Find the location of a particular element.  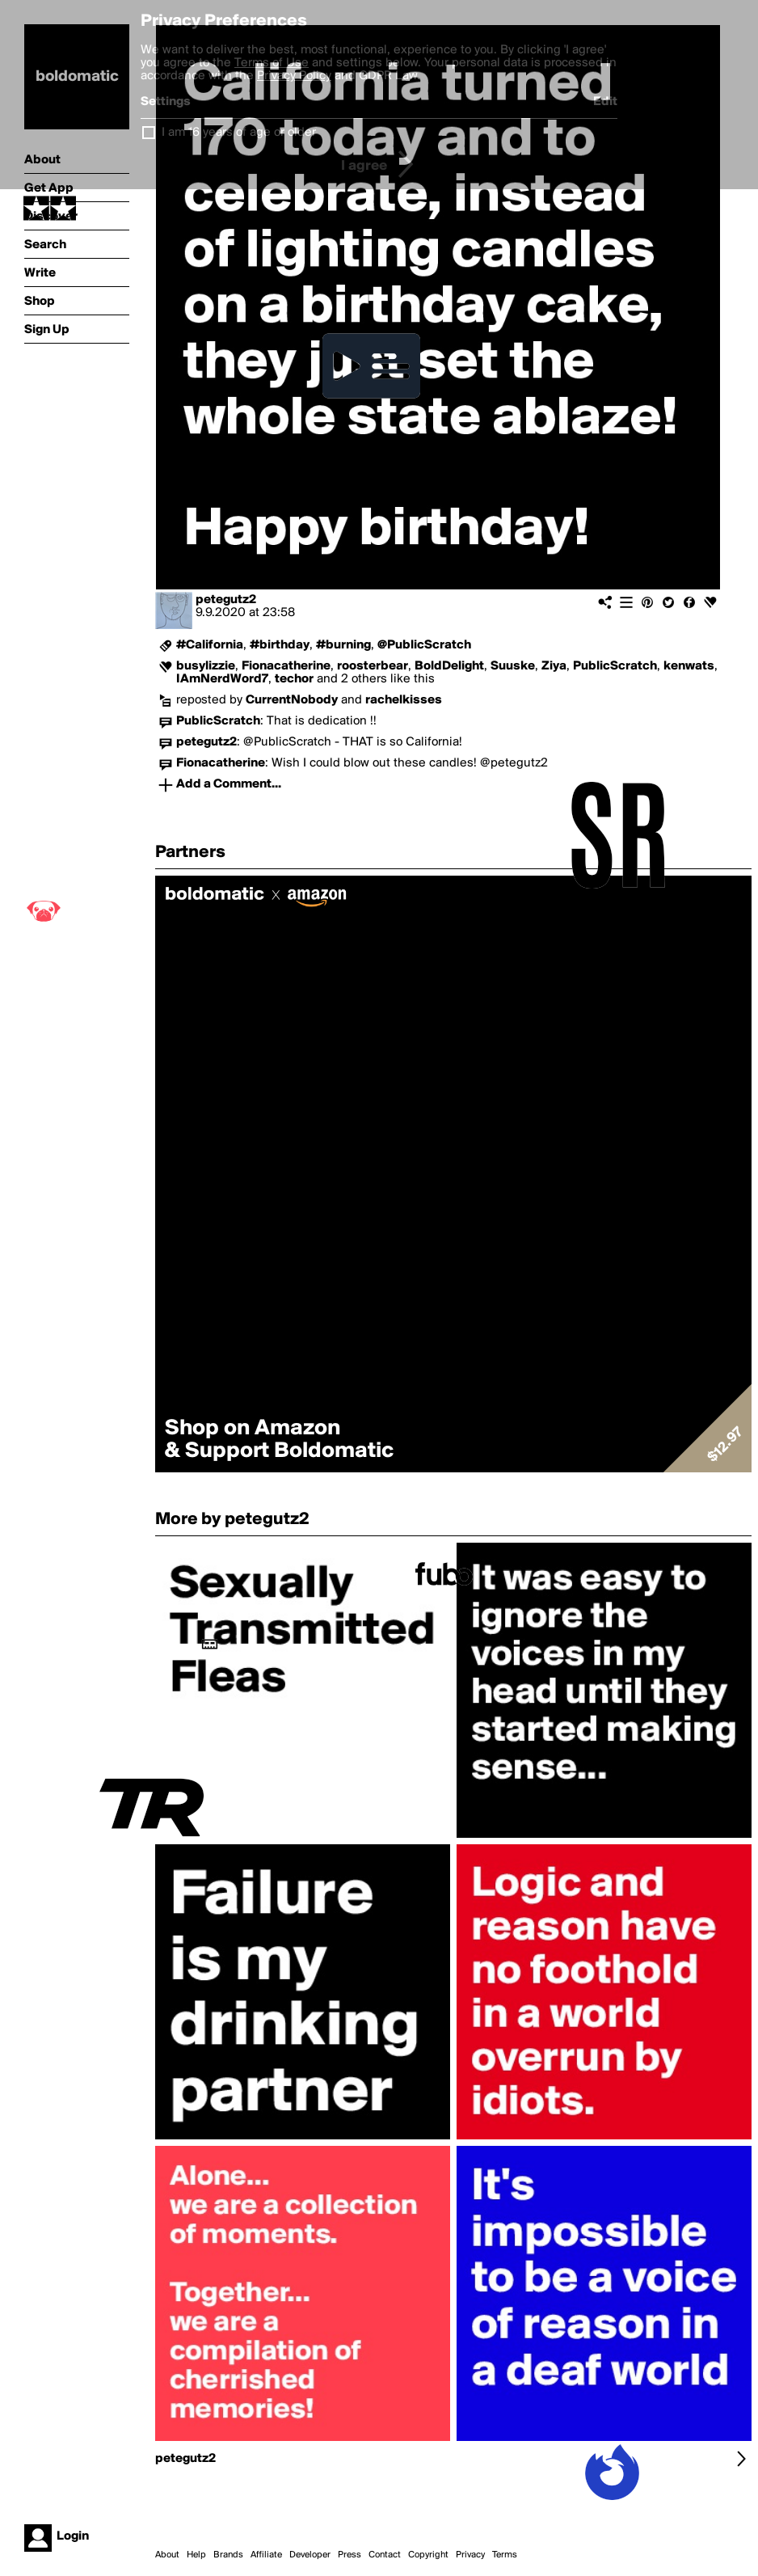

open the TrainerRoad cycling training app is located at coordinates (151, 1807).